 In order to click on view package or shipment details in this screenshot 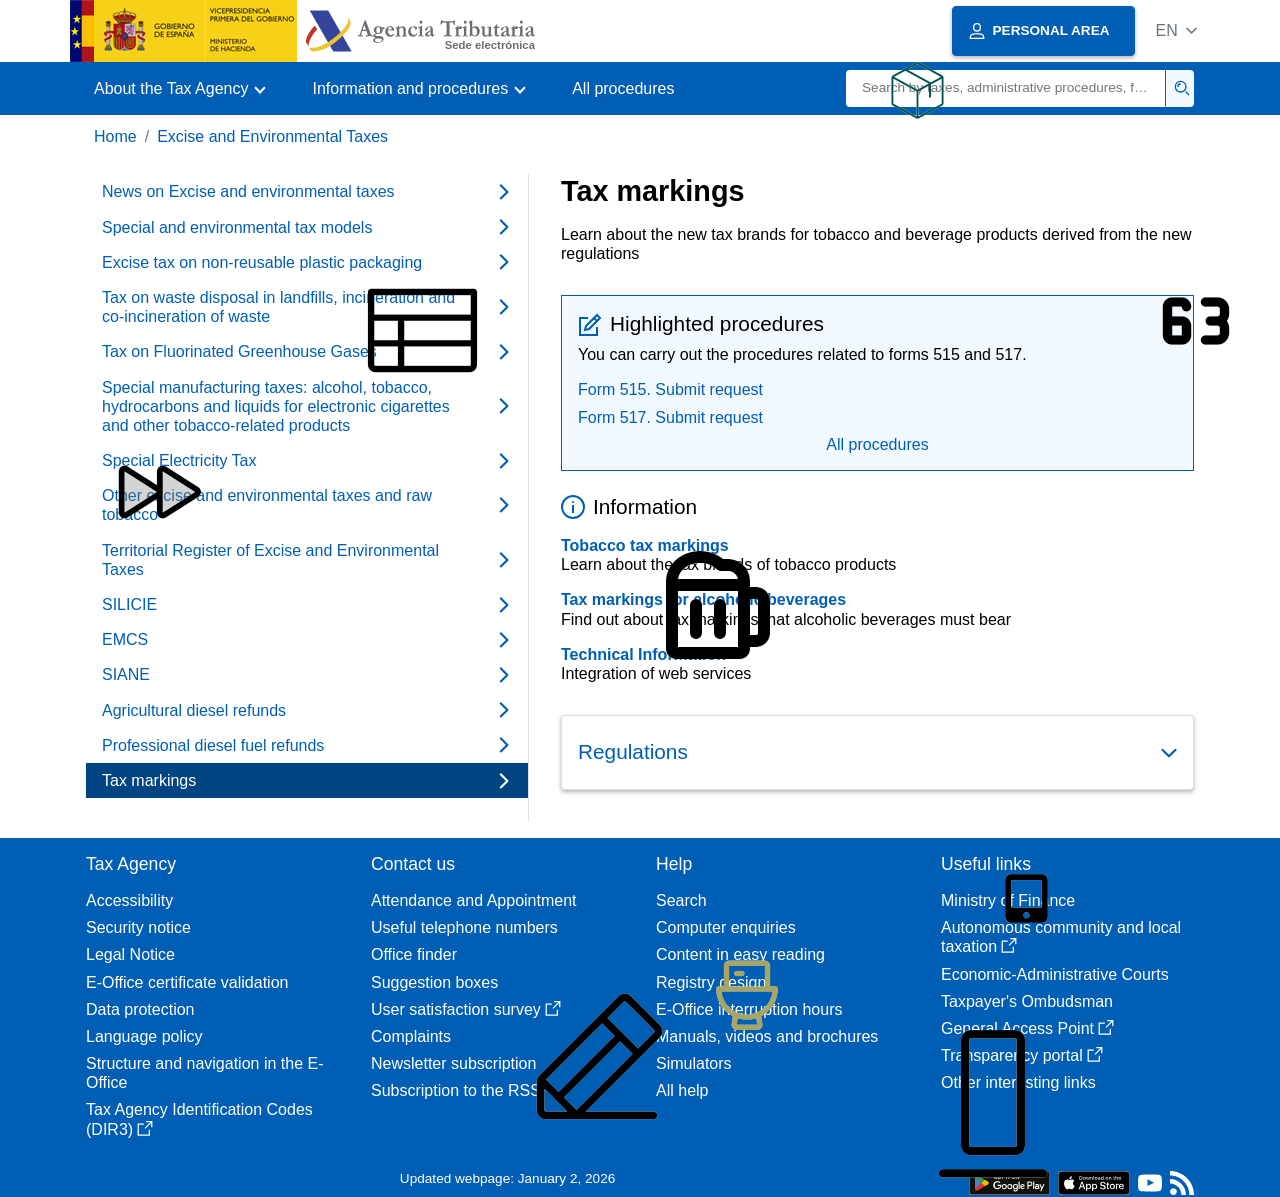, I will do `click(917, 90)`.